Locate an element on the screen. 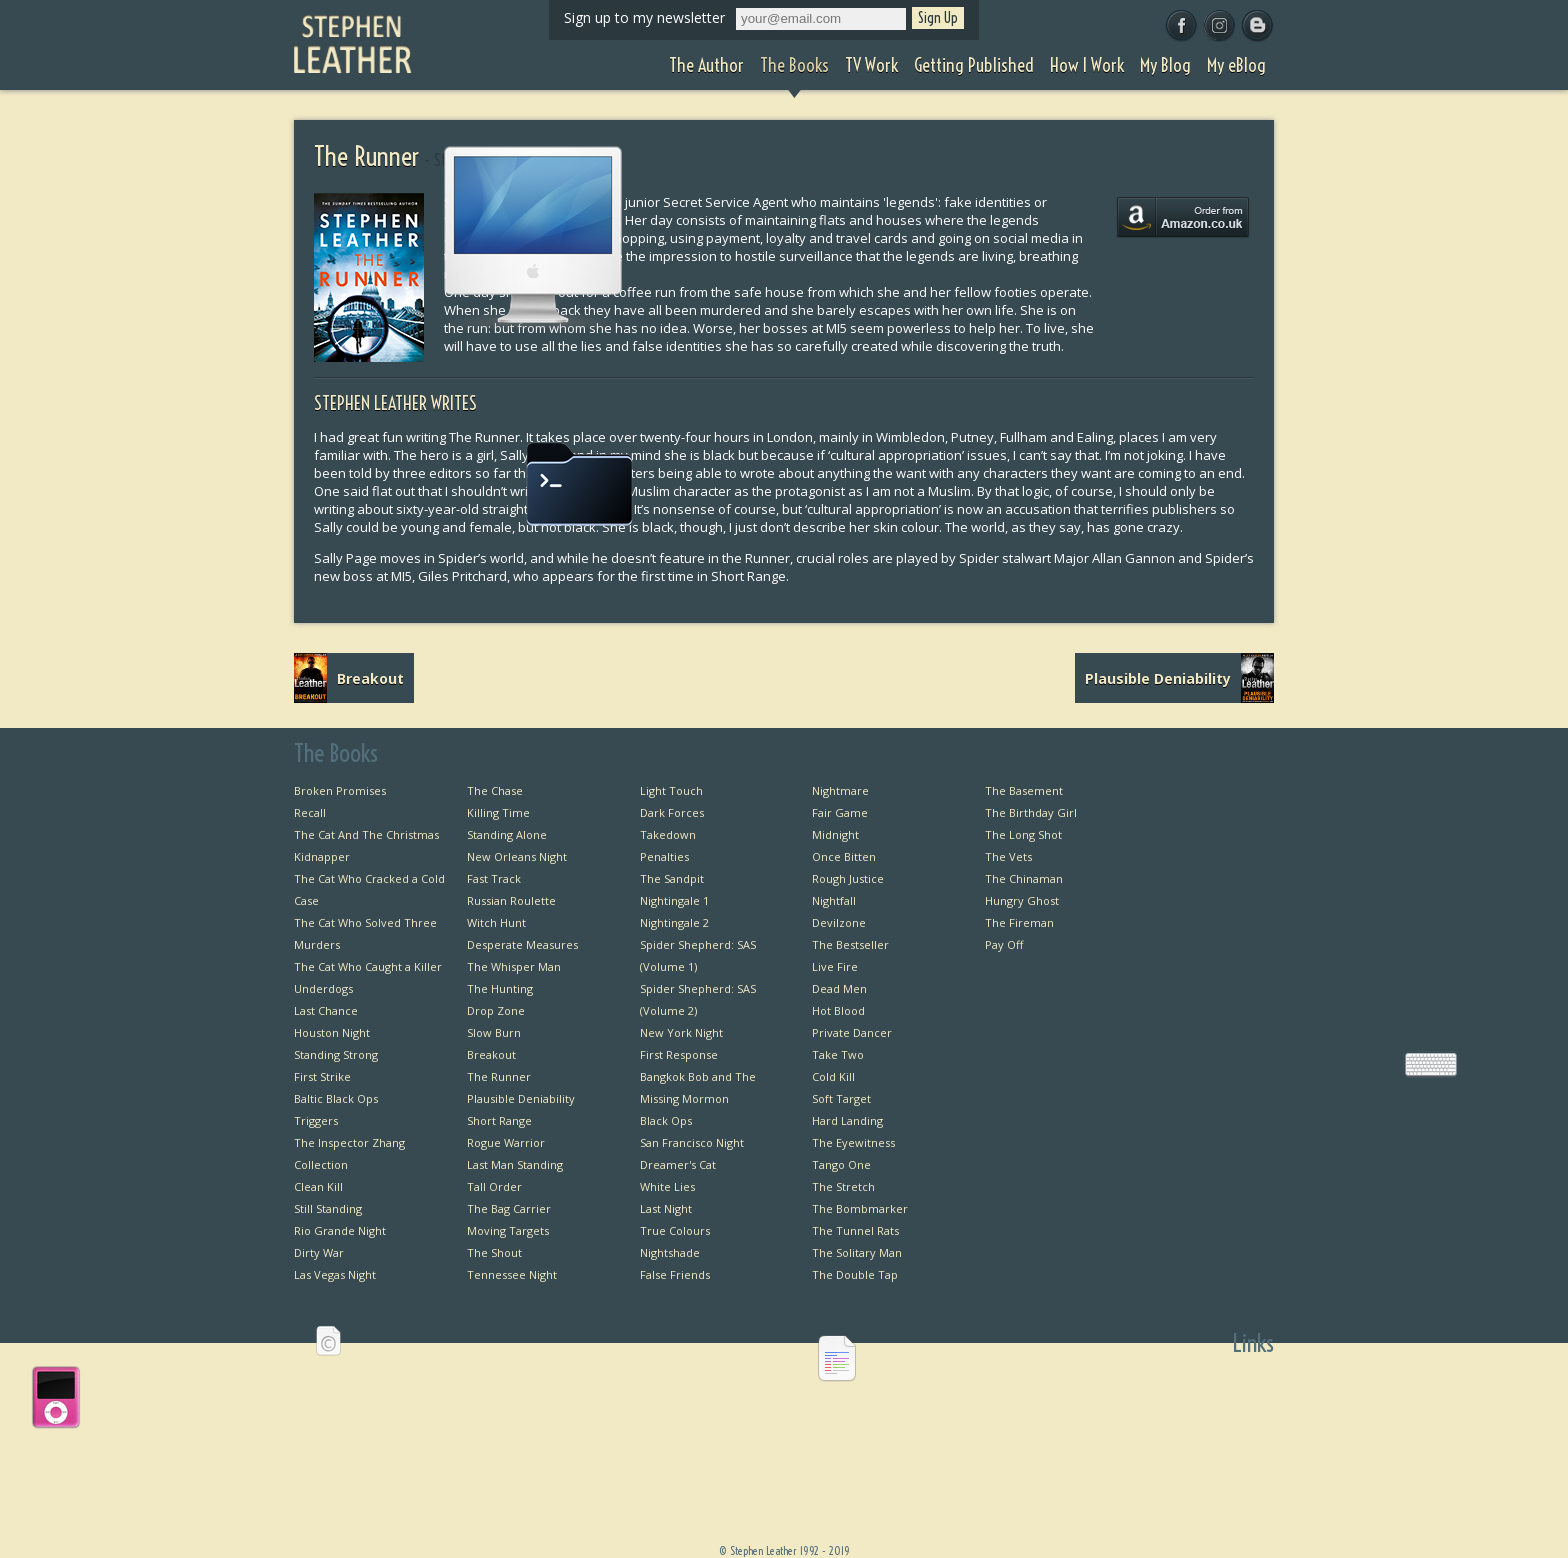 The image size is (1568, 1558). access developer tools and settings is located at coordinates (837, 1358).